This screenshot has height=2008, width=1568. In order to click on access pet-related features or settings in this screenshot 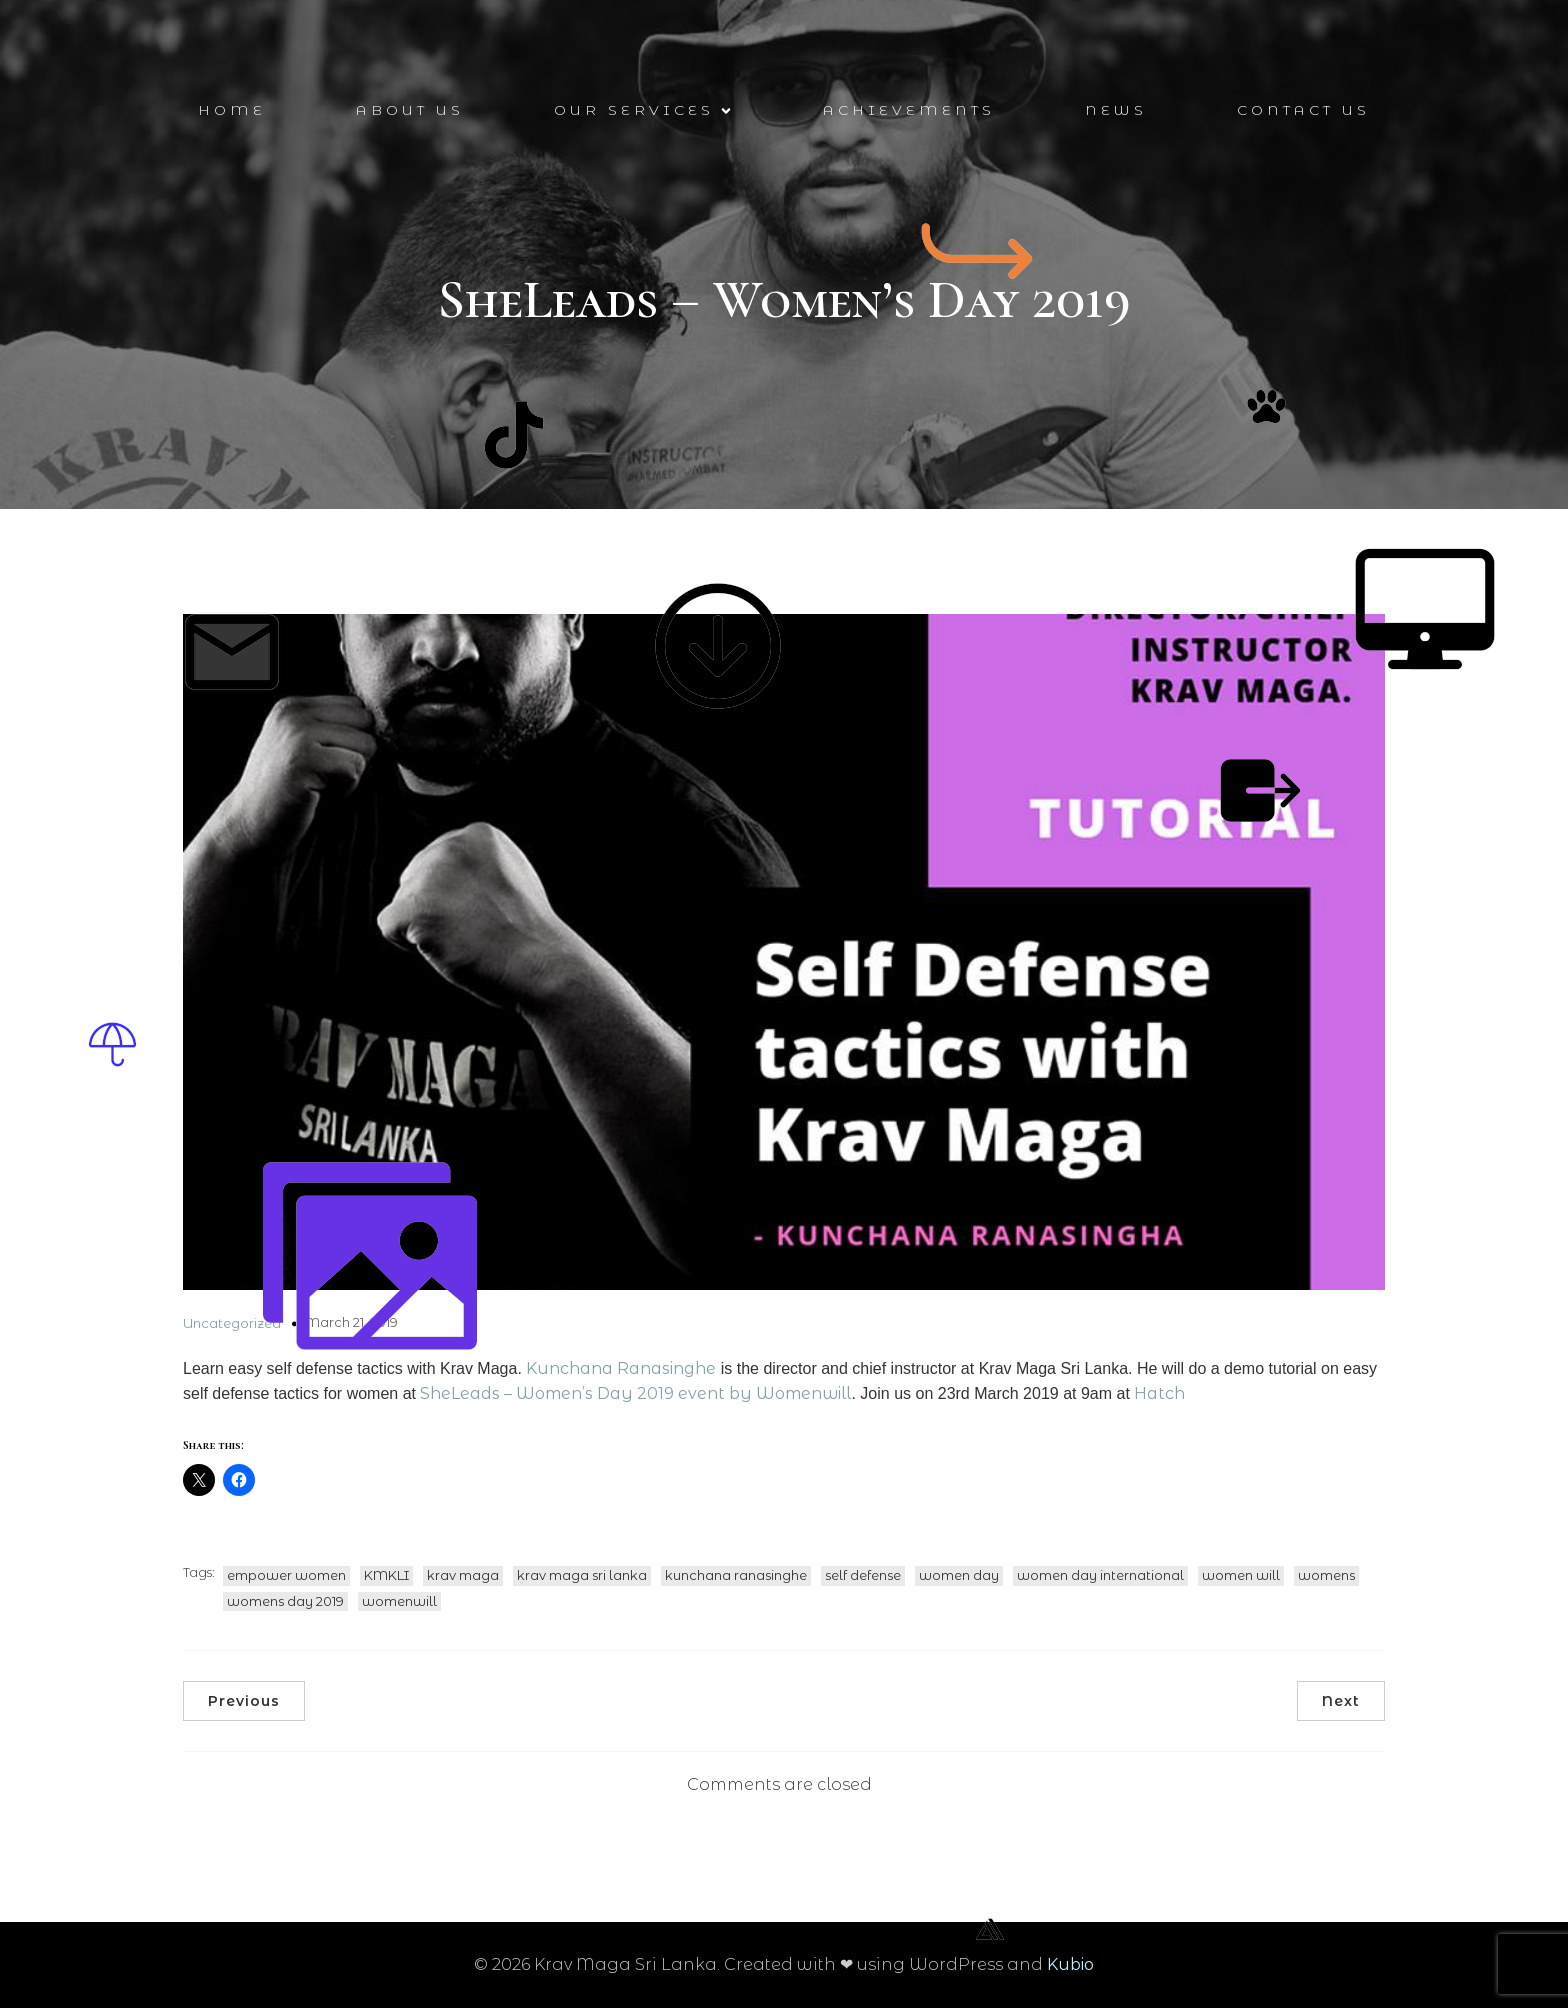, I will do `click(1266, 406)`.